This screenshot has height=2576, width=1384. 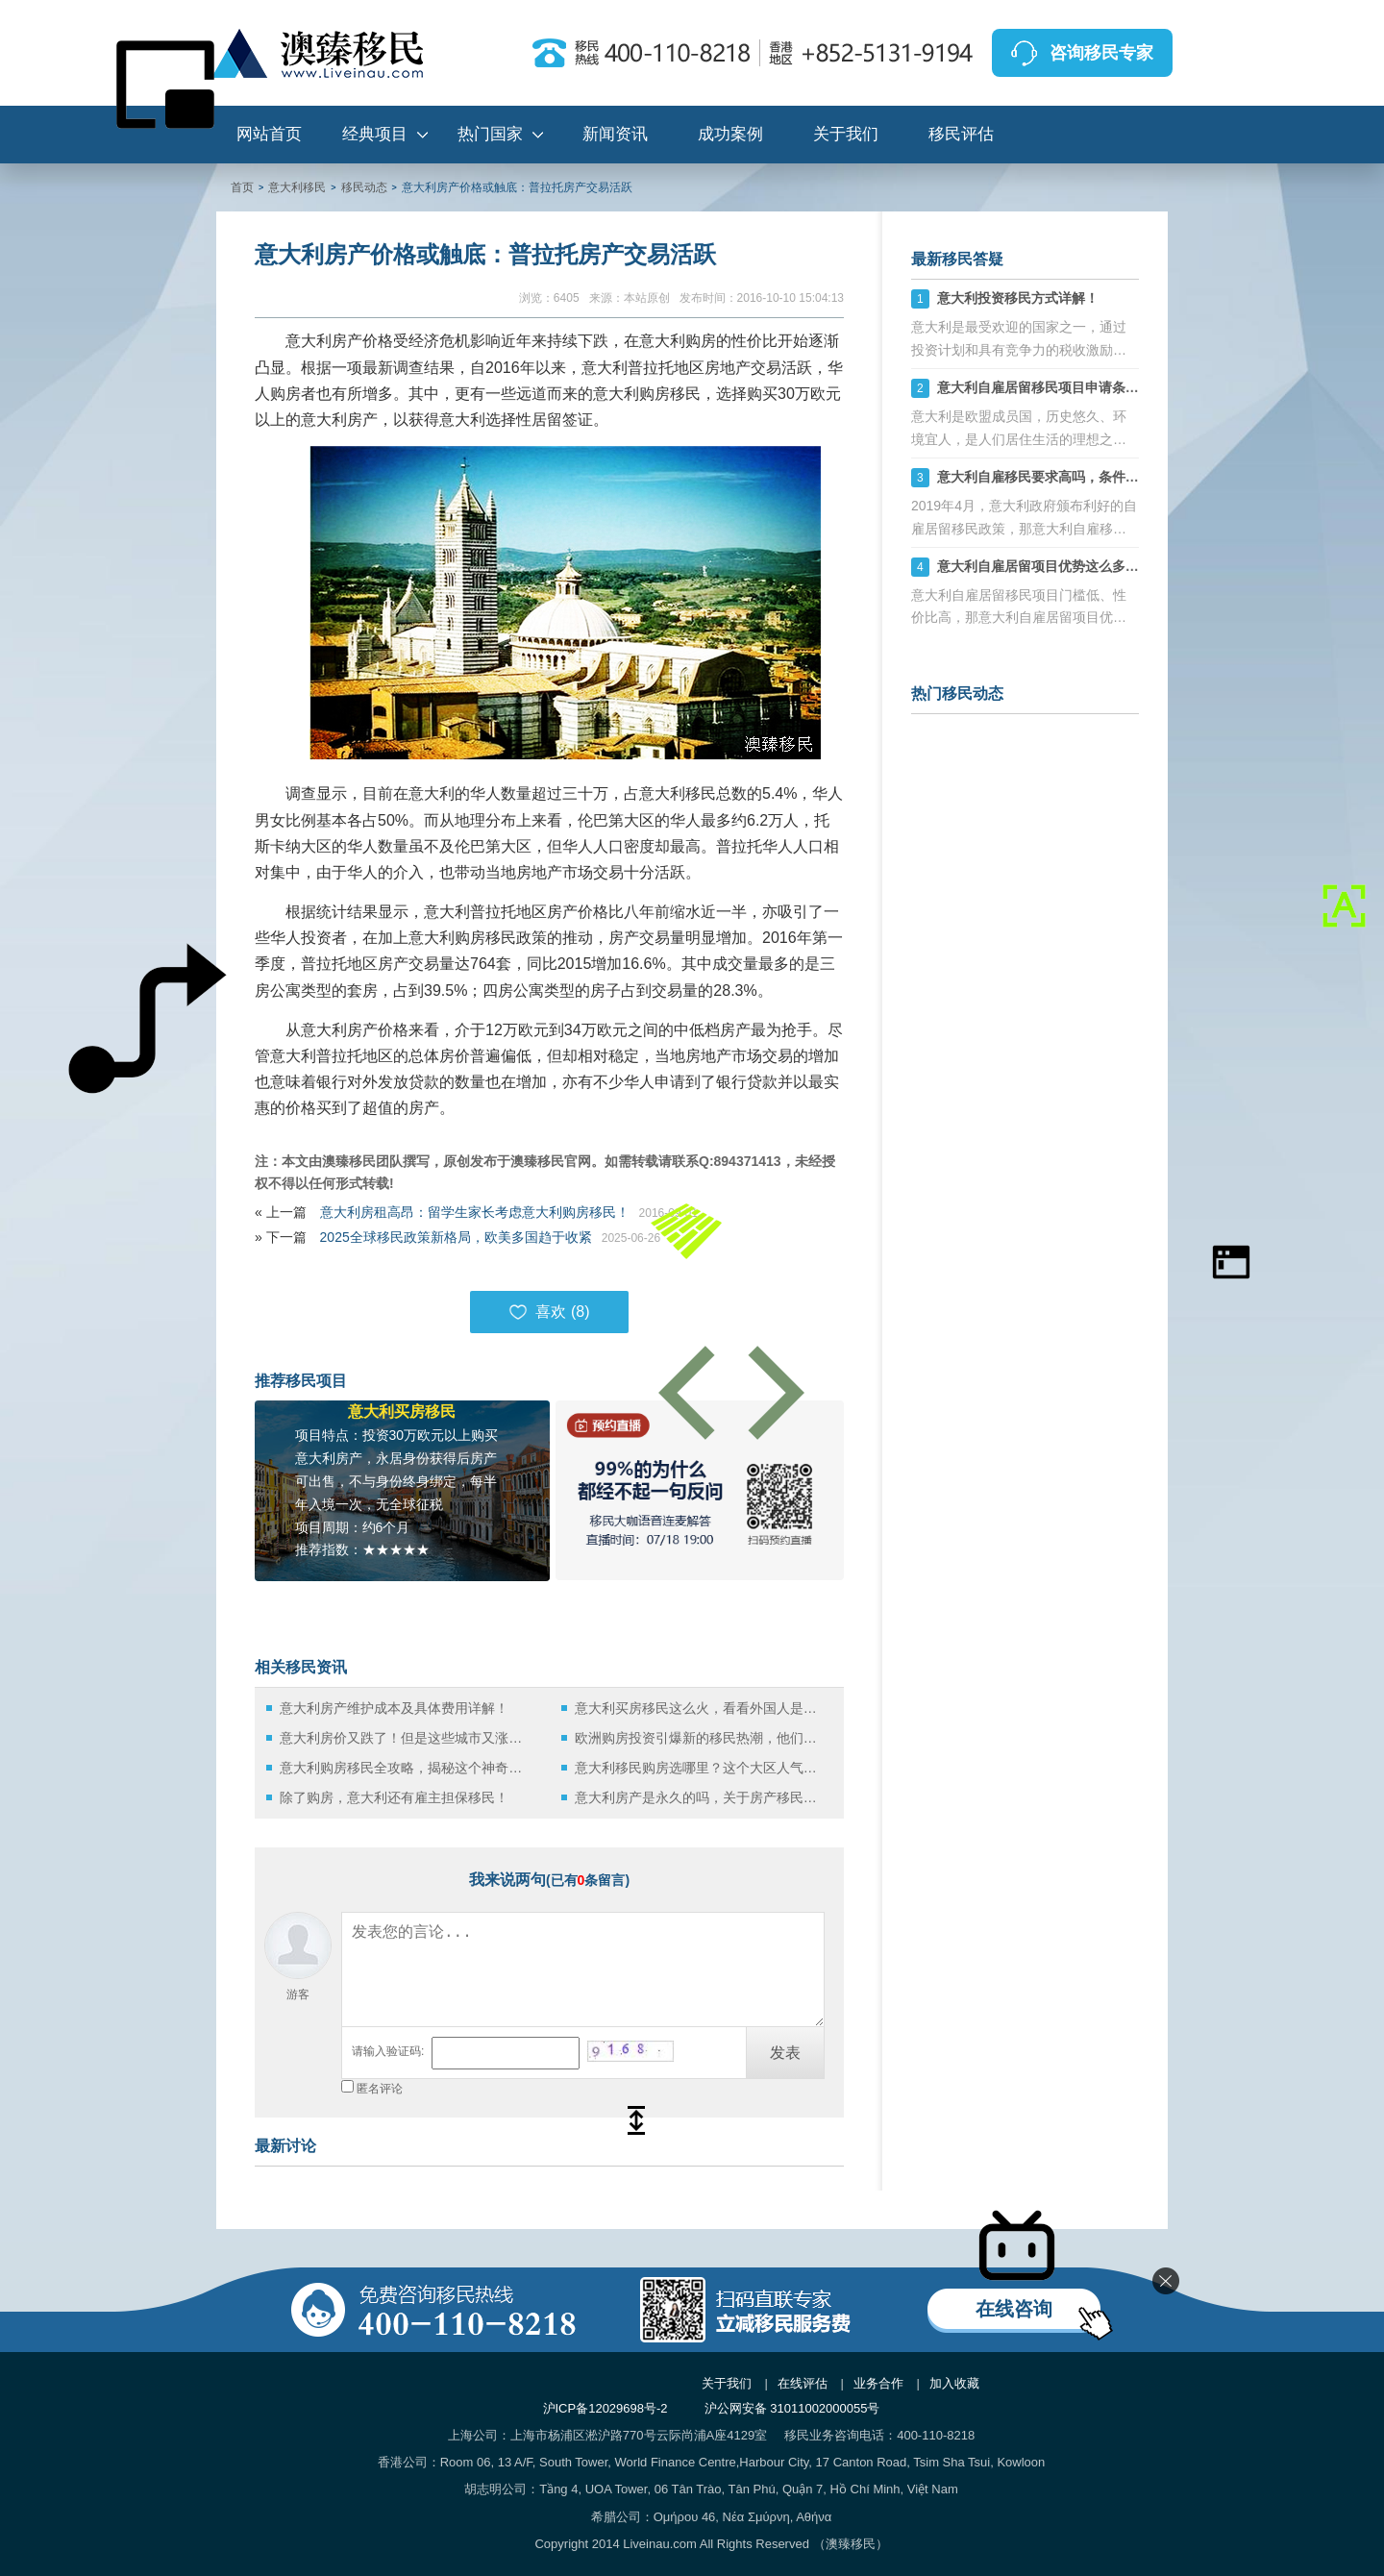 What do you see at coordinates (165, 85) in the screenshot?
I see `enable picture-in-picture mode` at bounding box center [165, 85].